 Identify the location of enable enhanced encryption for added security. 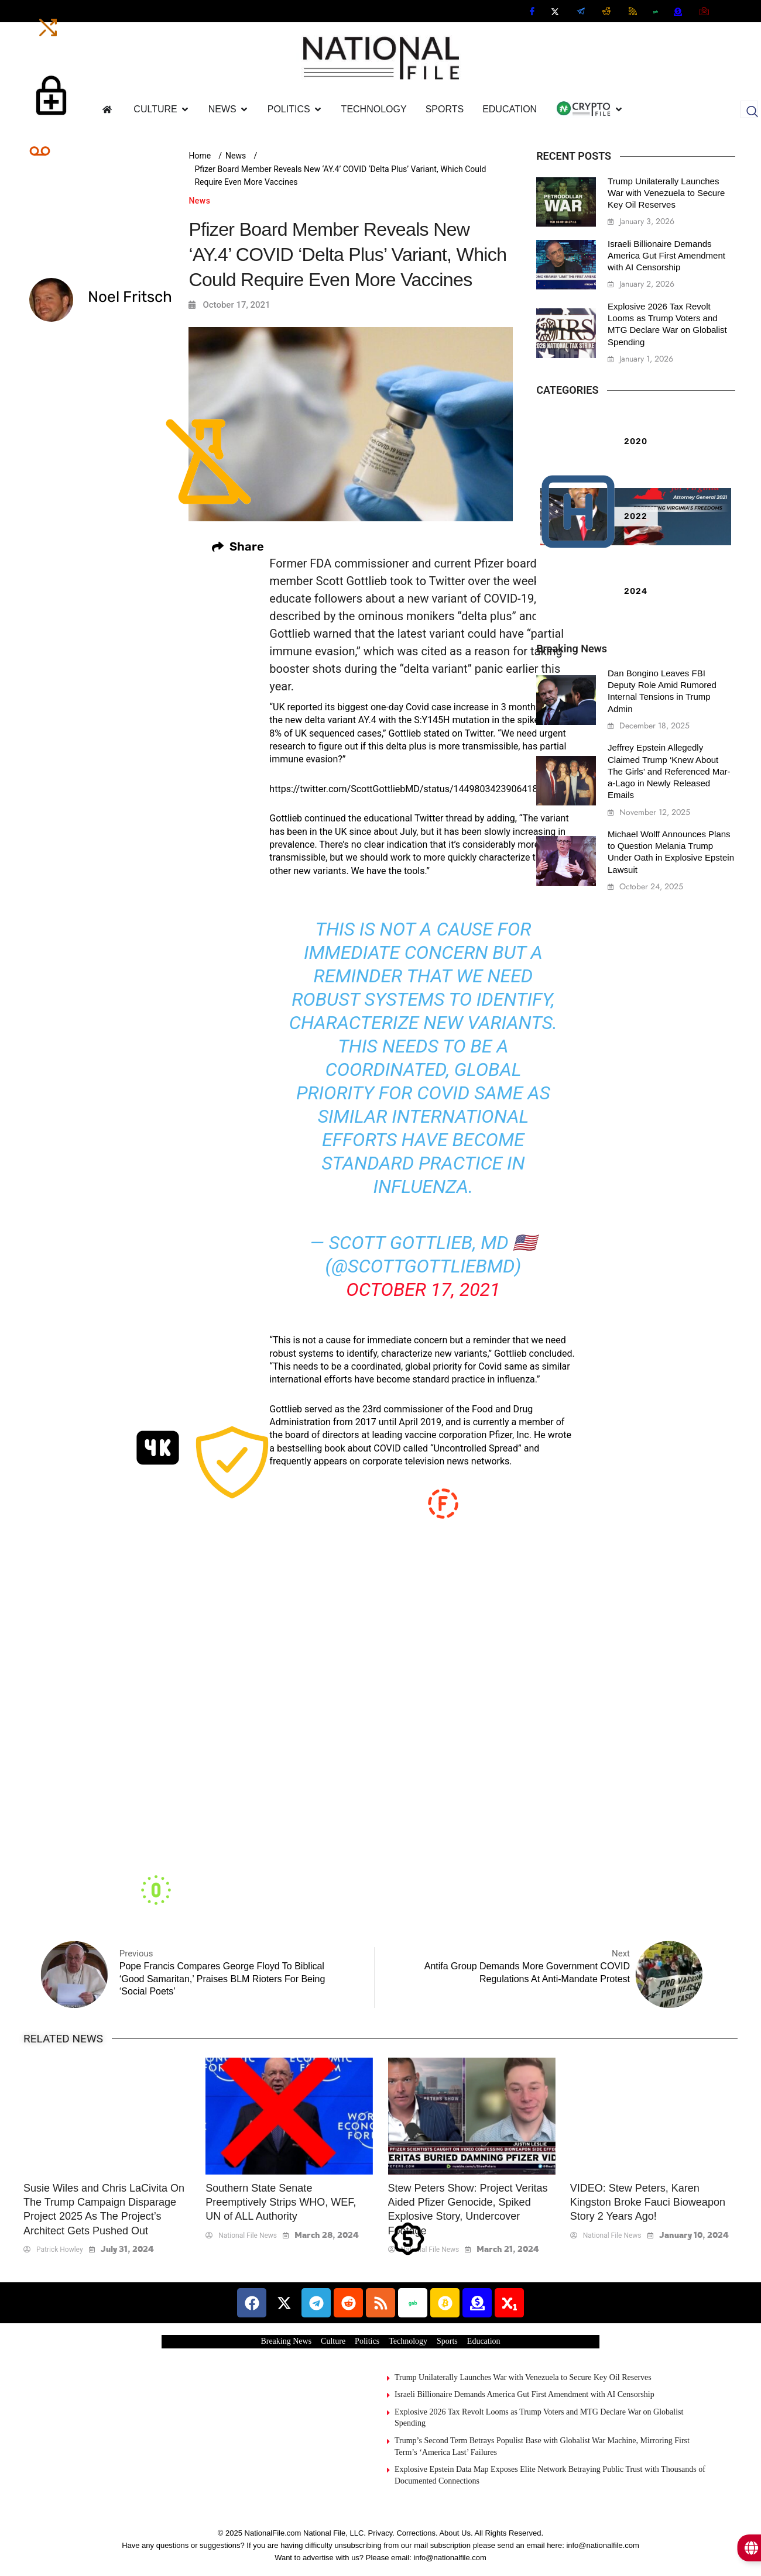
(51, 96).